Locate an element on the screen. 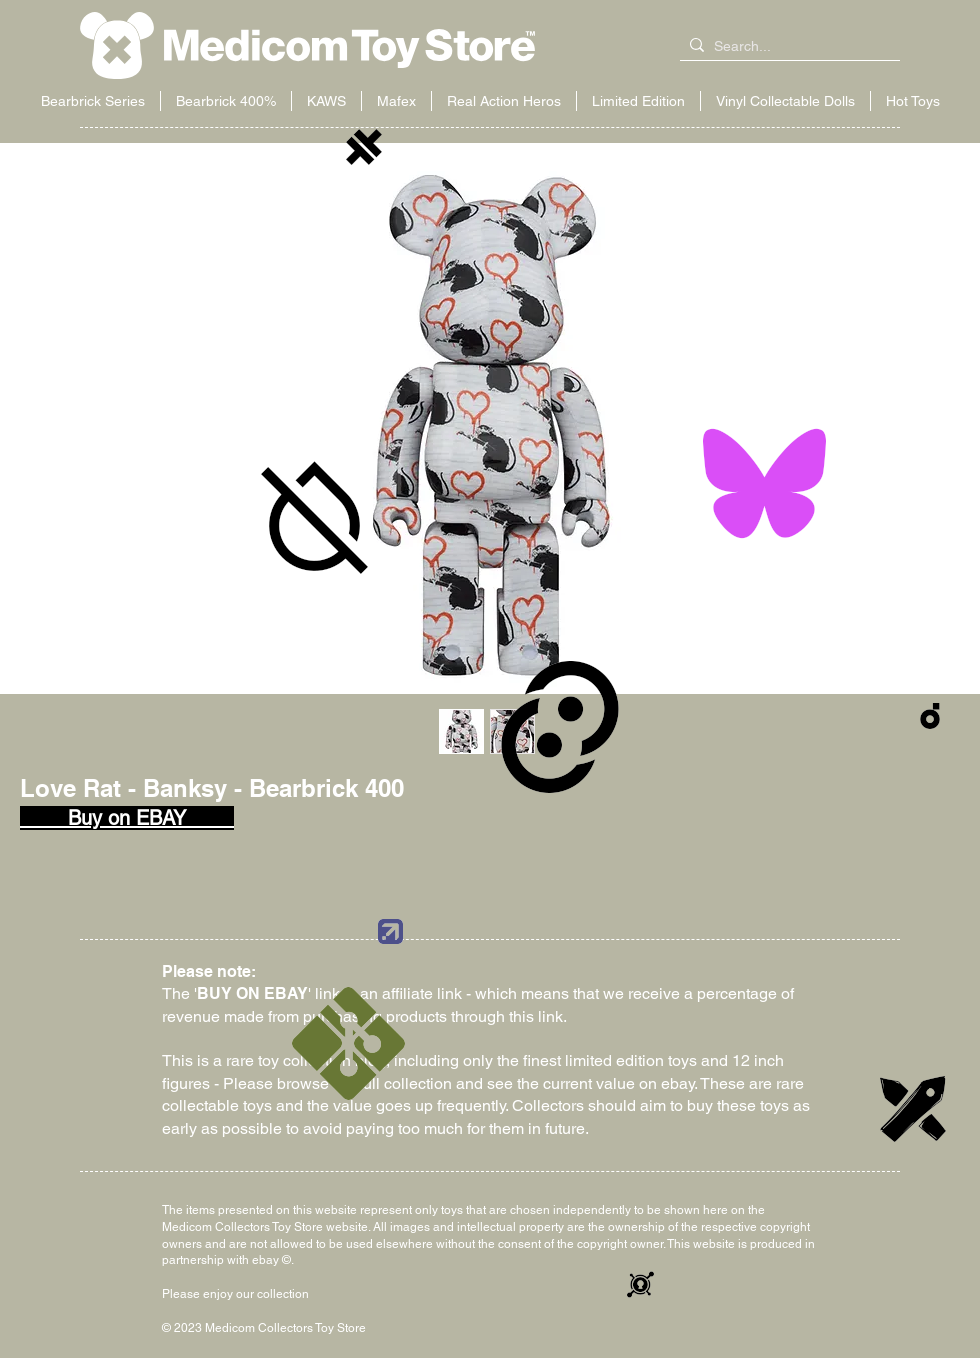  open depositphotos stock image library is located at coordinates (930, 716).